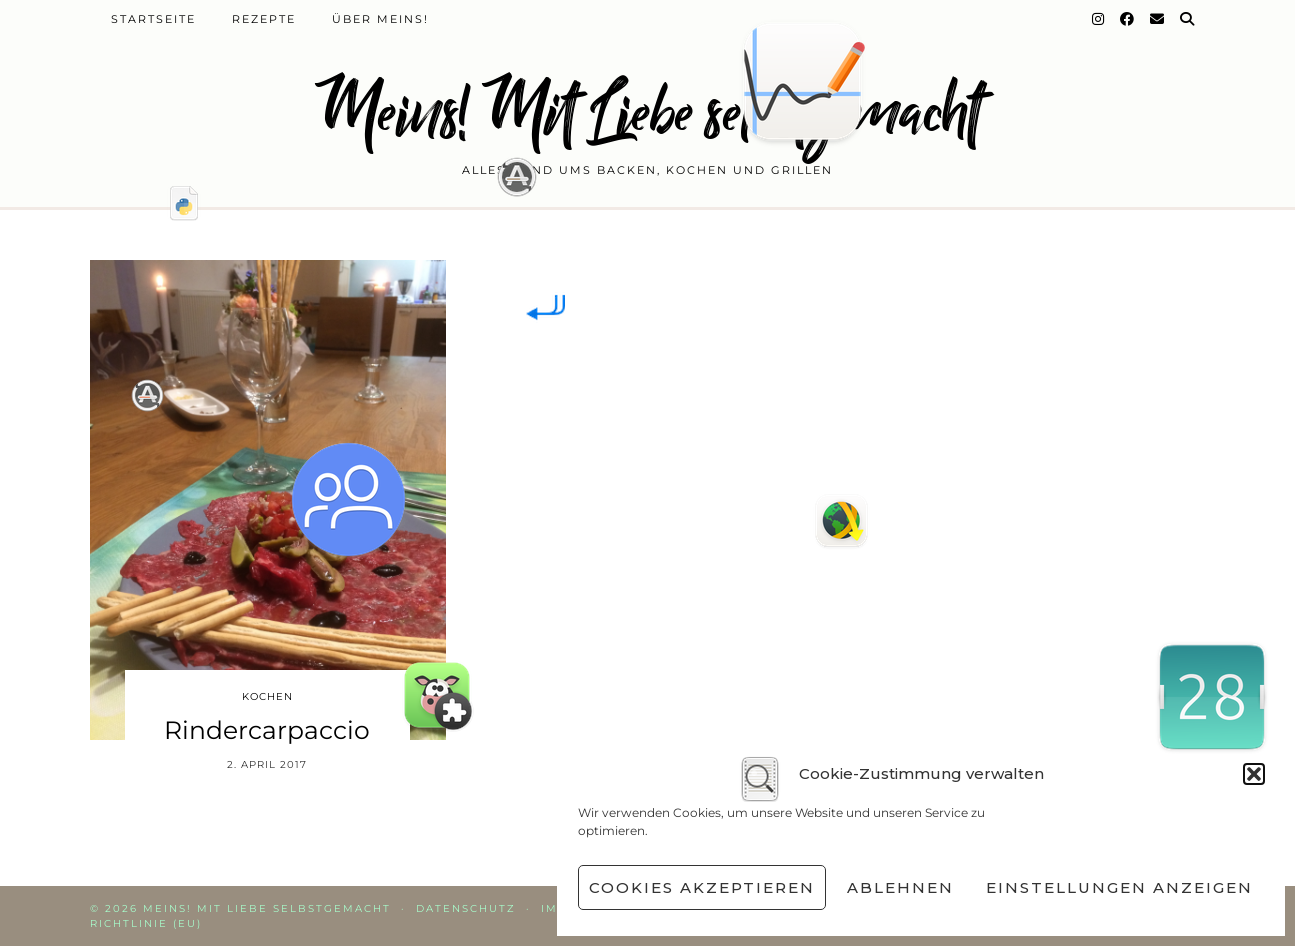 The height and width of the screenshot is (946, 1295). I want to click on open the log viewer application, so click(760, 779).